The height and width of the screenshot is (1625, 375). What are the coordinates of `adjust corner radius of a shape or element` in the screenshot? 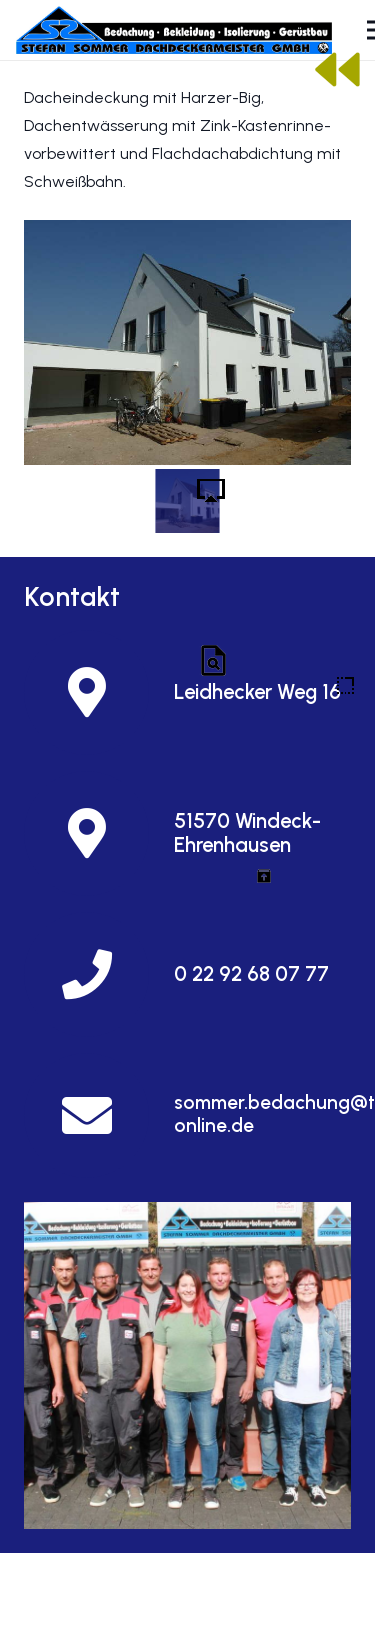 It's located at (345, 685).